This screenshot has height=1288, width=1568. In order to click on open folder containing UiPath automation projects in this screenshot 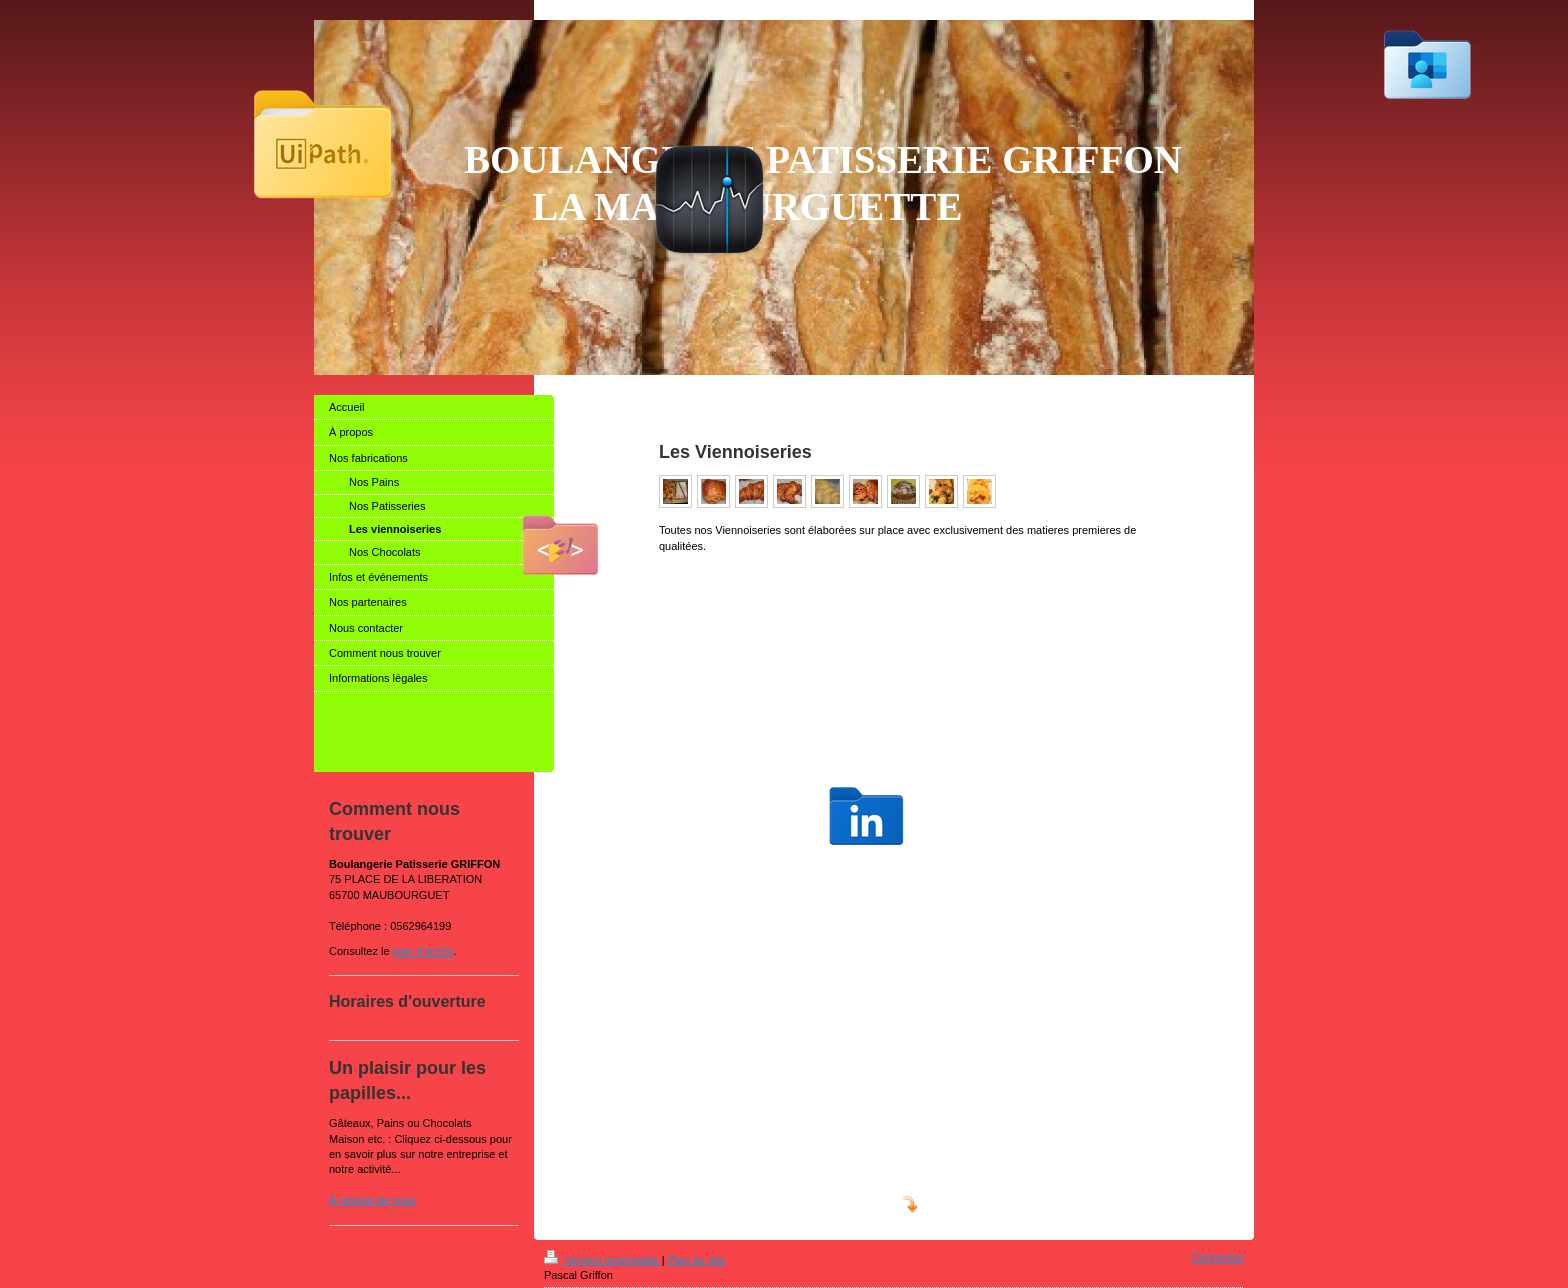, I will do `click(322, 148)`.